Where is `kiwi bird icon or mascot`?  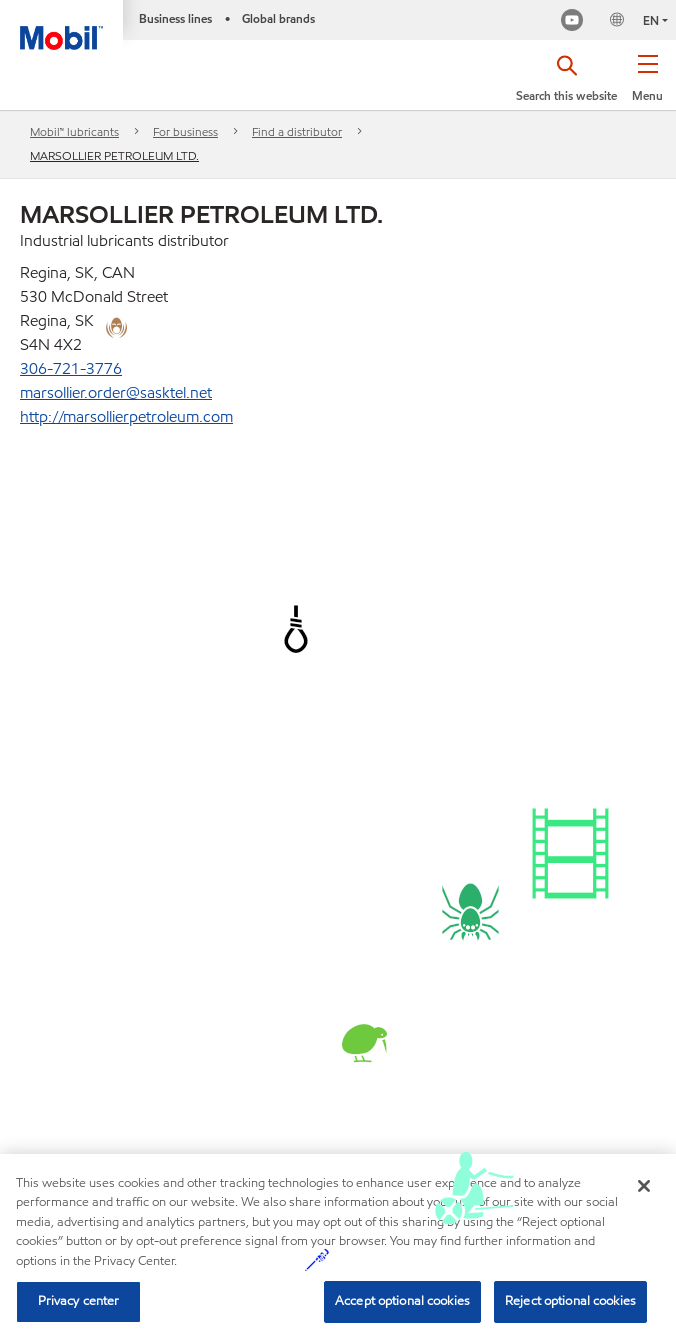 kiwi bird icon or mascot is located at coordinates (364, 1041).